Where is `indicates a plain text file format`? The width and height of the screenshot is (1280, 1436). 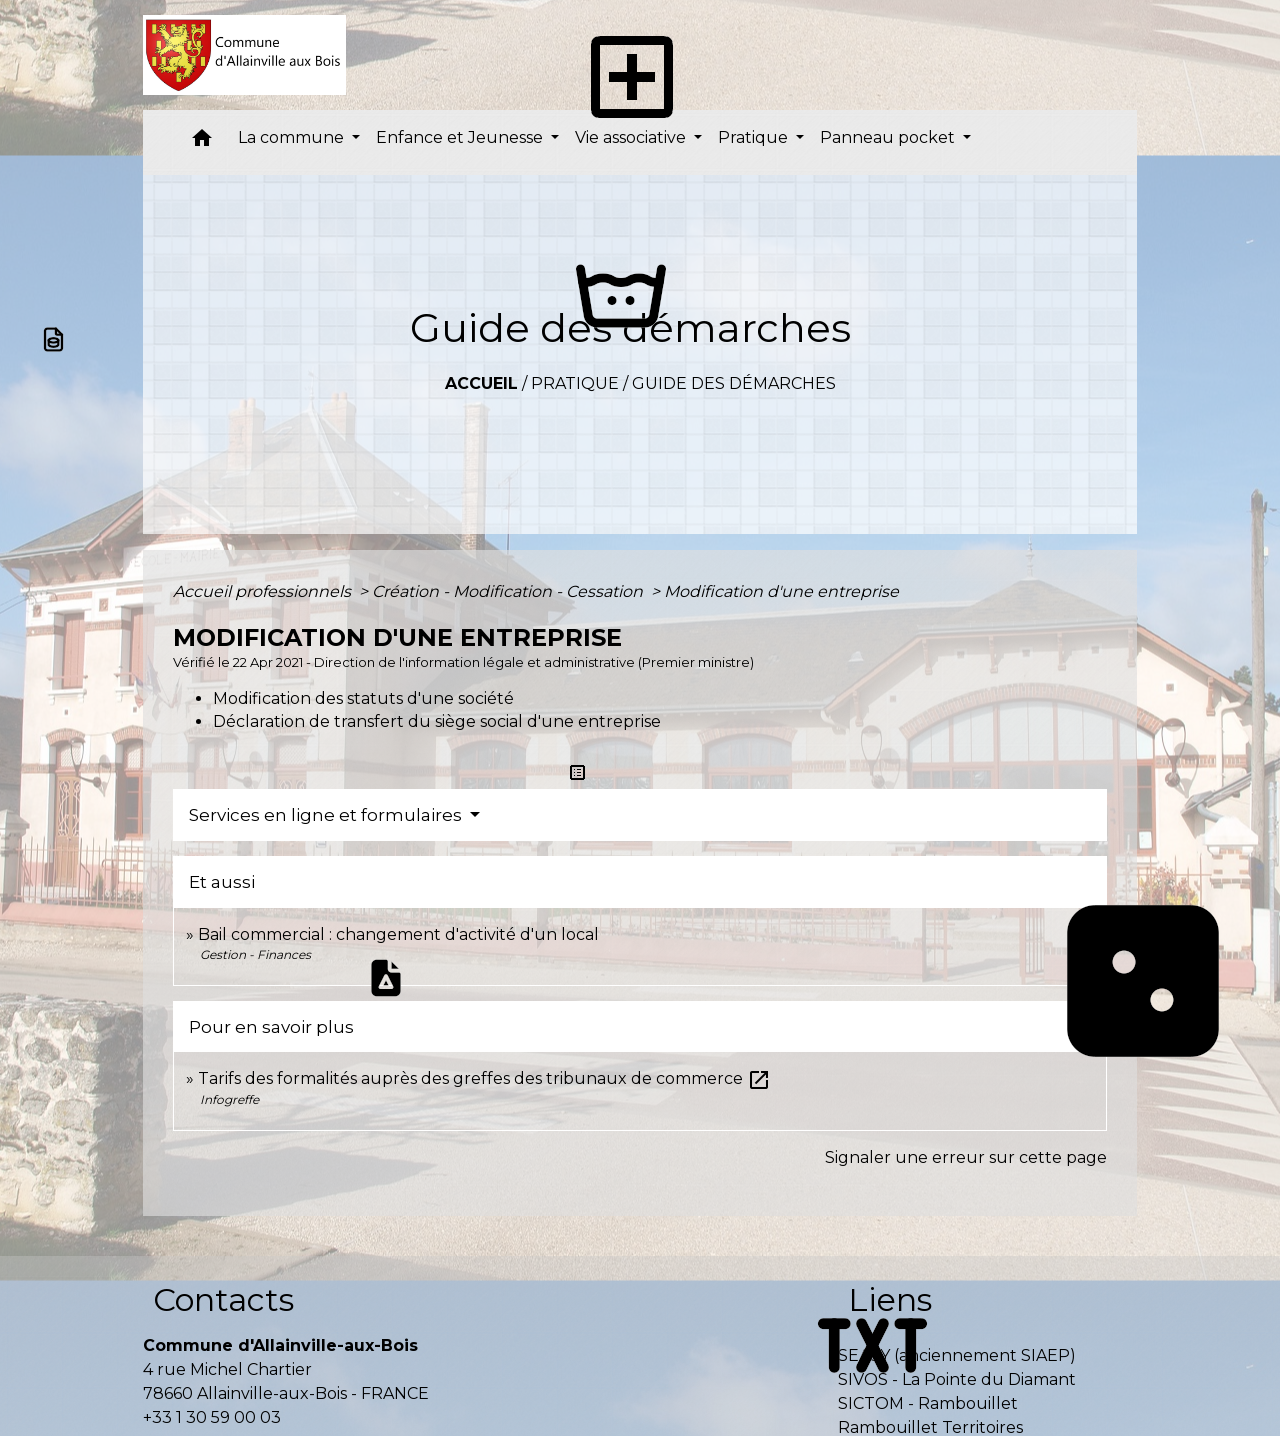 indicates a plain text file format is located at coordinates (872, 1345).